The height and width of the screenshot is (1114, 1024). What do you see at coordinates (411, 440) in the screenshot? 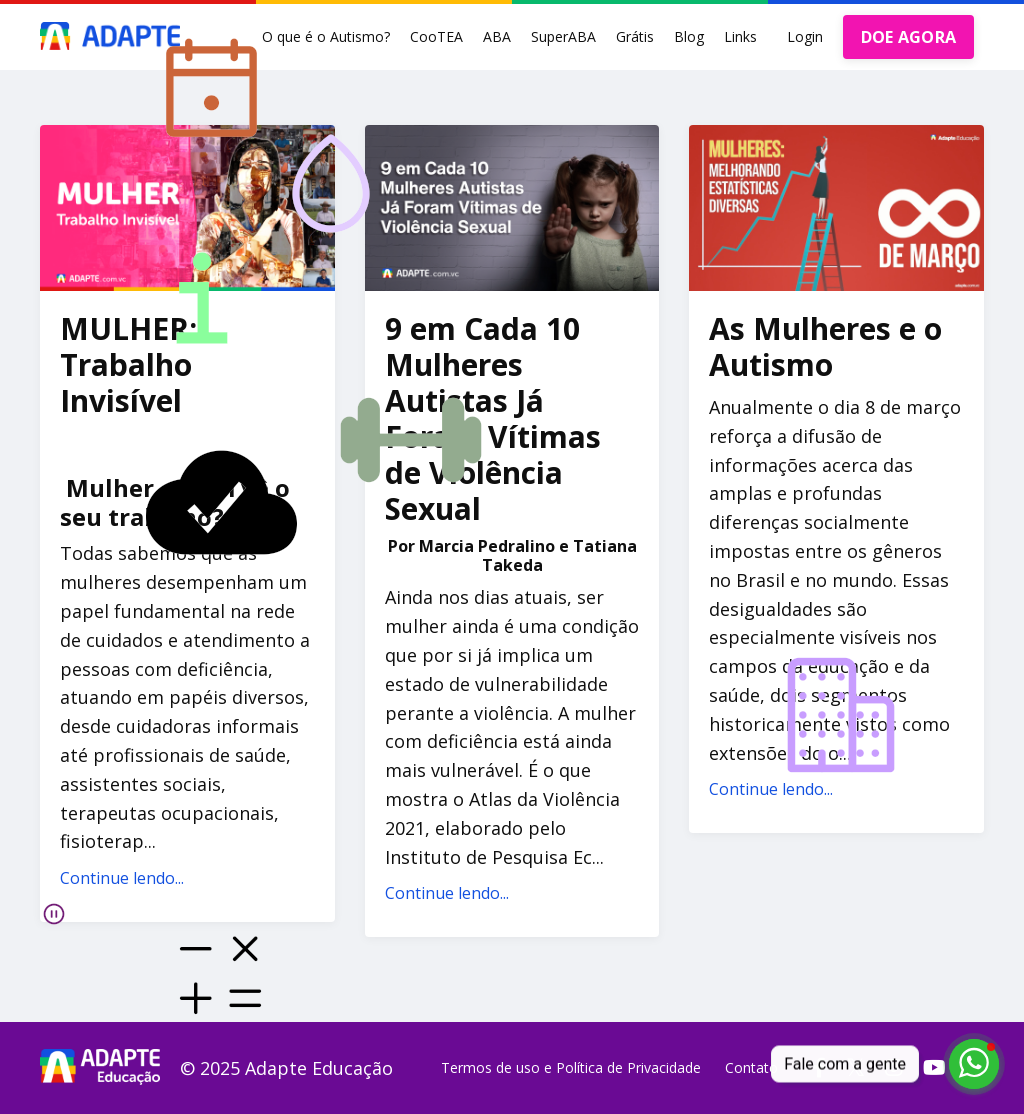
I see `access workout or fitness features` at bounding box center [411, 440].